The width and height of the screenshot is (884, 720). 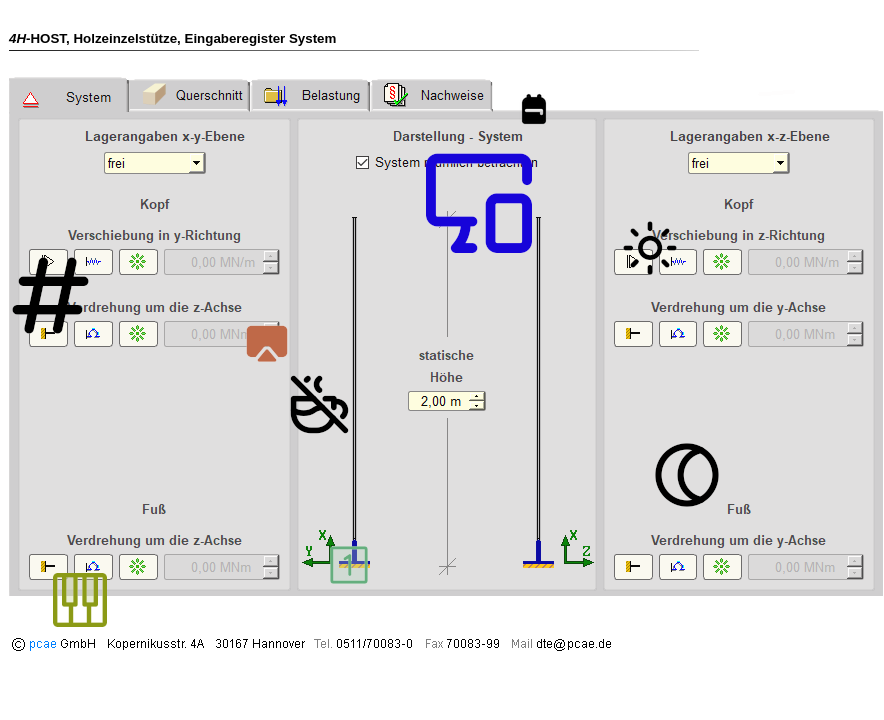 What do you see at coordinates (534, 109) in the screenshot?
I see `access your backpack or bag inventory` at bounding box center [534, 109].